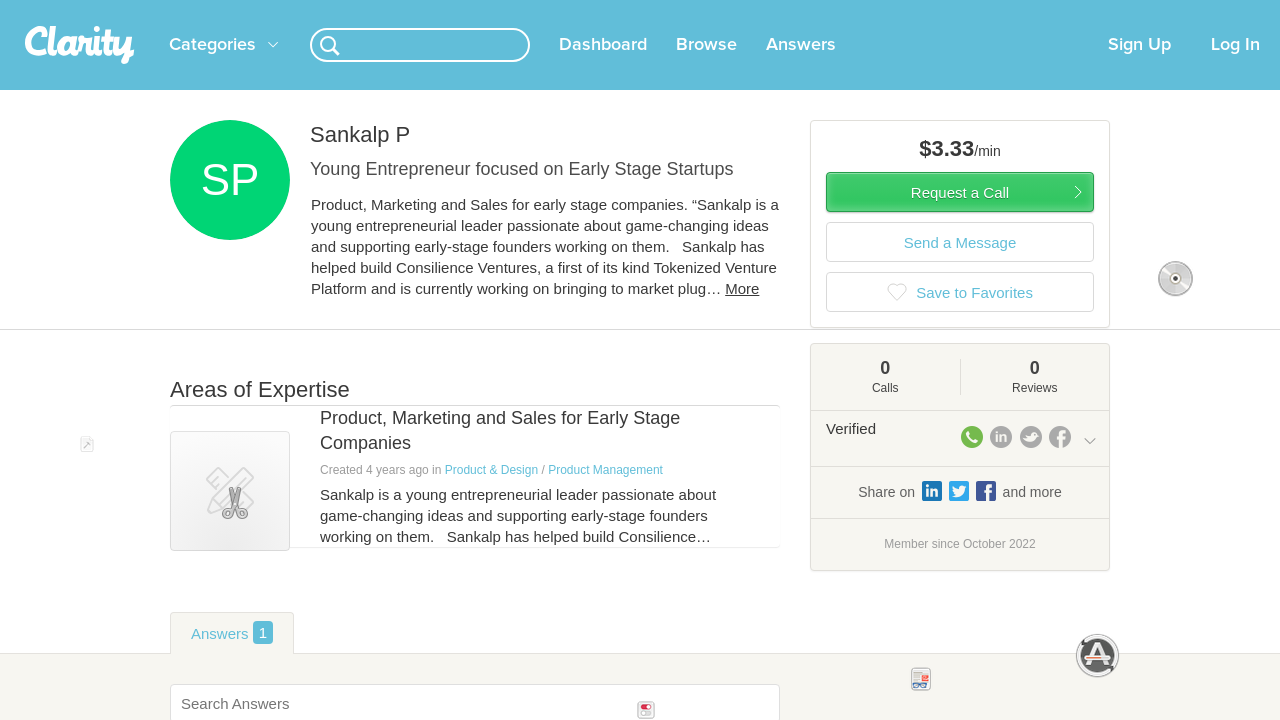  What do you see at coordinates (235, 503) in the screenshot?
I see `cut selected content to clipboard` at bounding box center [235, 503].